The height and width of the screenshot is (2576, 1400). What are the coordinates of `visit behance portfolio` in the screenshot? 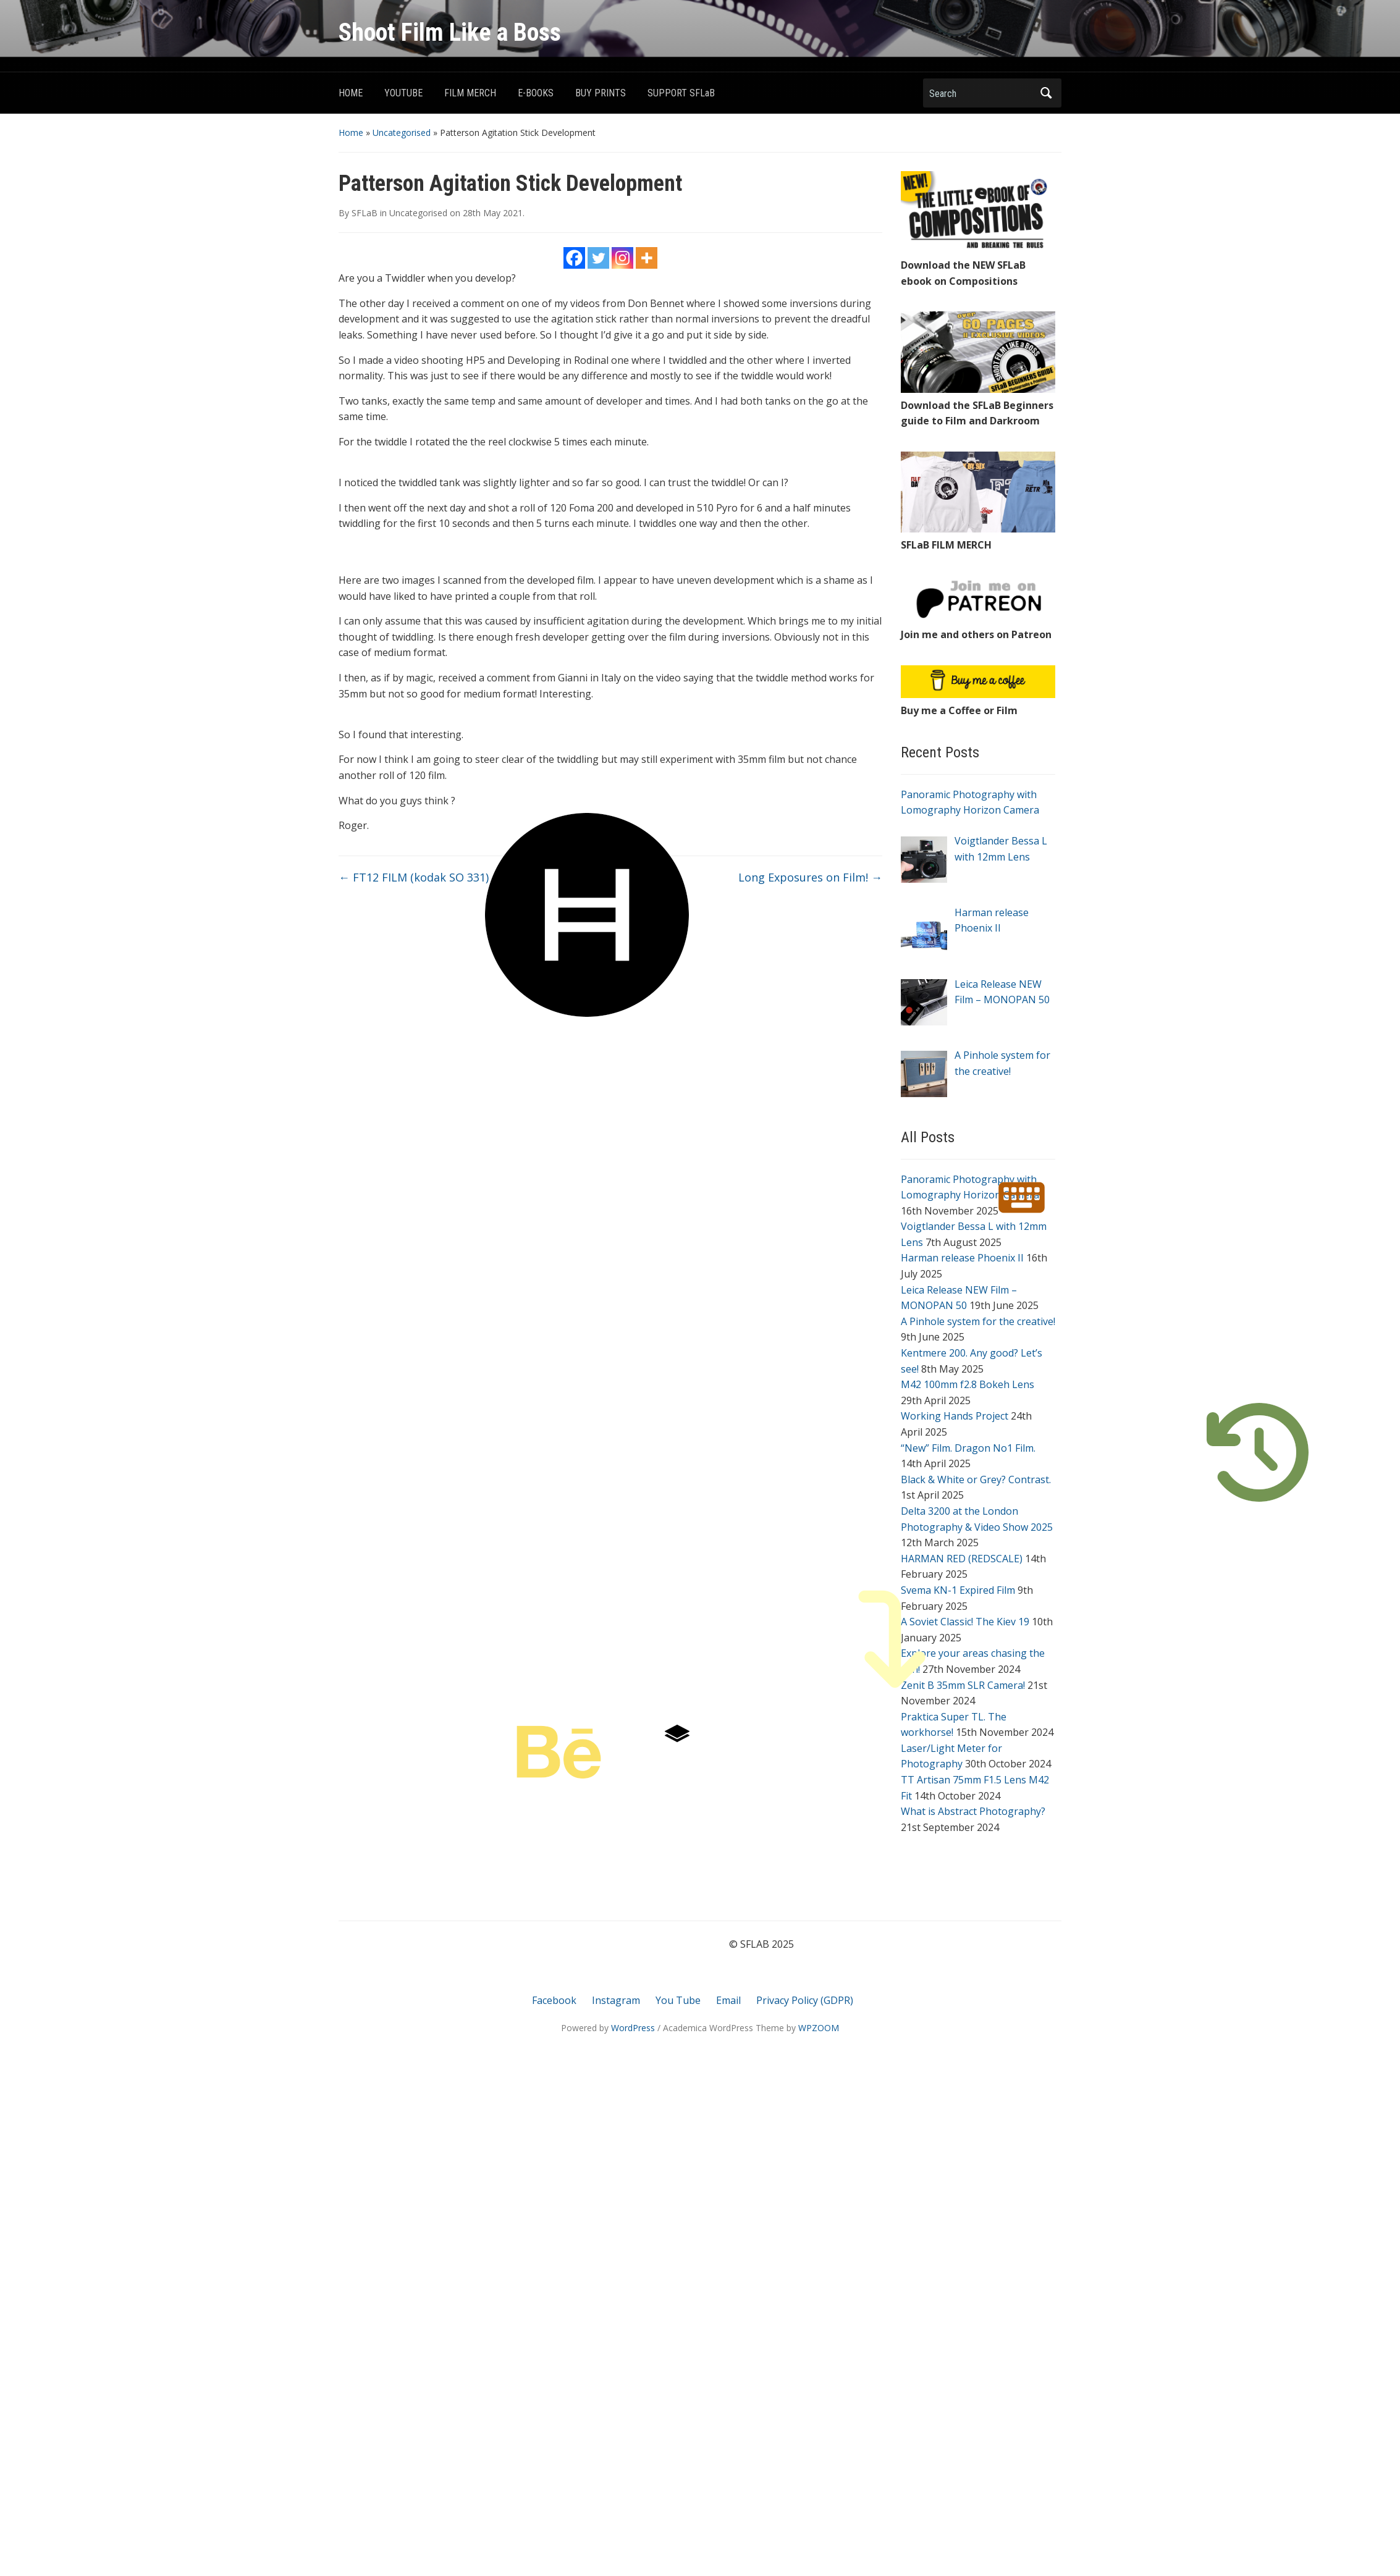 It's located at (559, 1752).